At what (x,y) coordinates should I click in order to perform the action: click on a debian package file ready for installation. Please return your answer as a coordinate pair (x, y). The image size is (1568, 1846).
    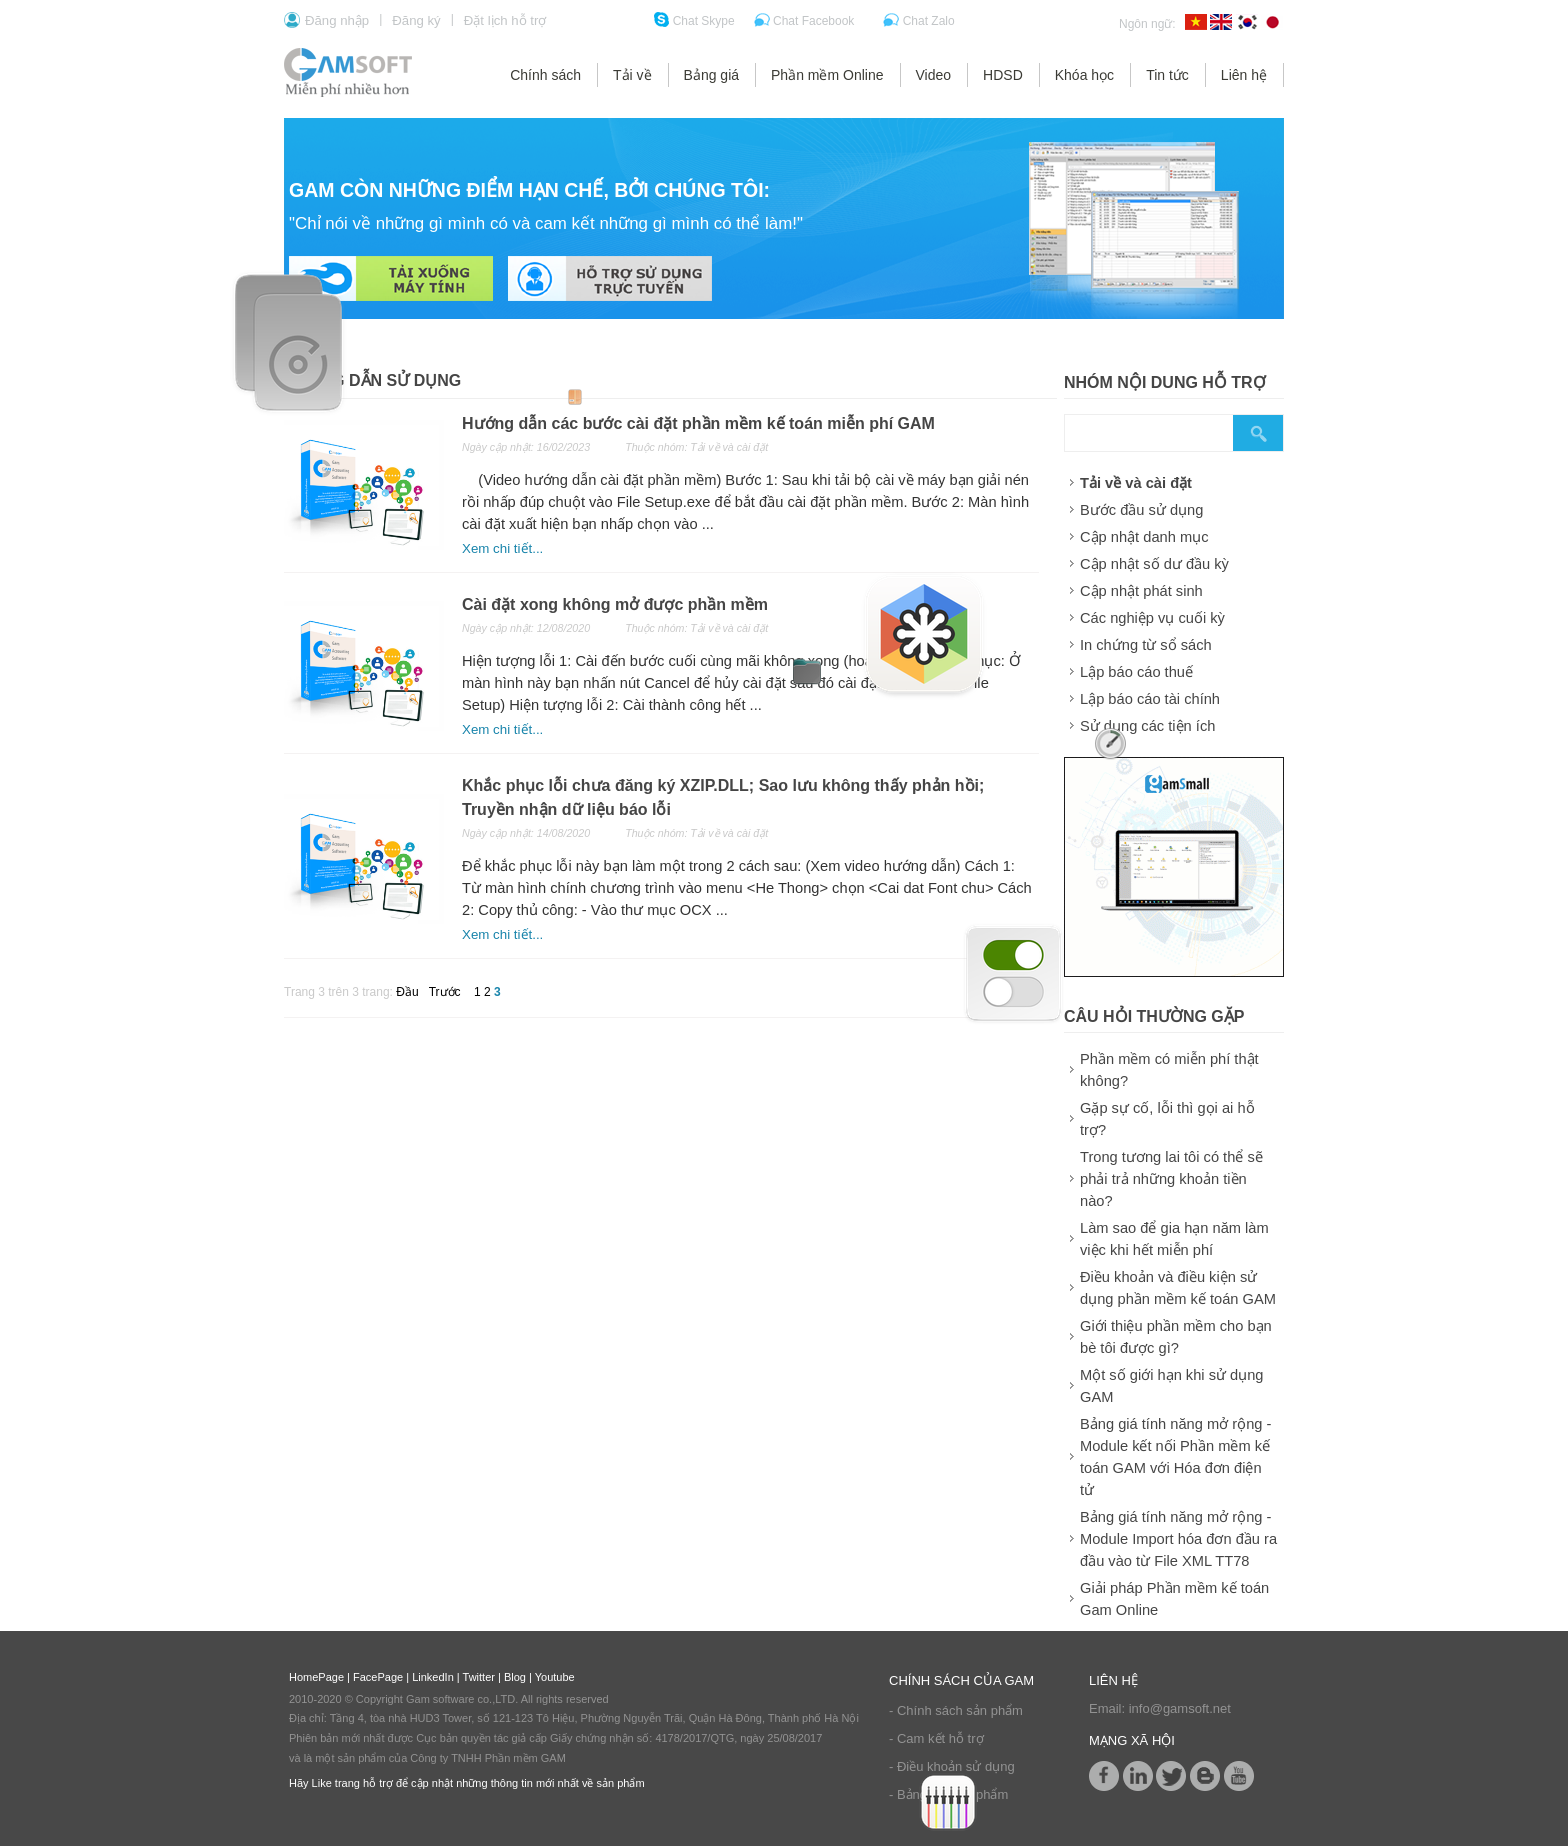
    Looking at the image, I should click on (575, 397).